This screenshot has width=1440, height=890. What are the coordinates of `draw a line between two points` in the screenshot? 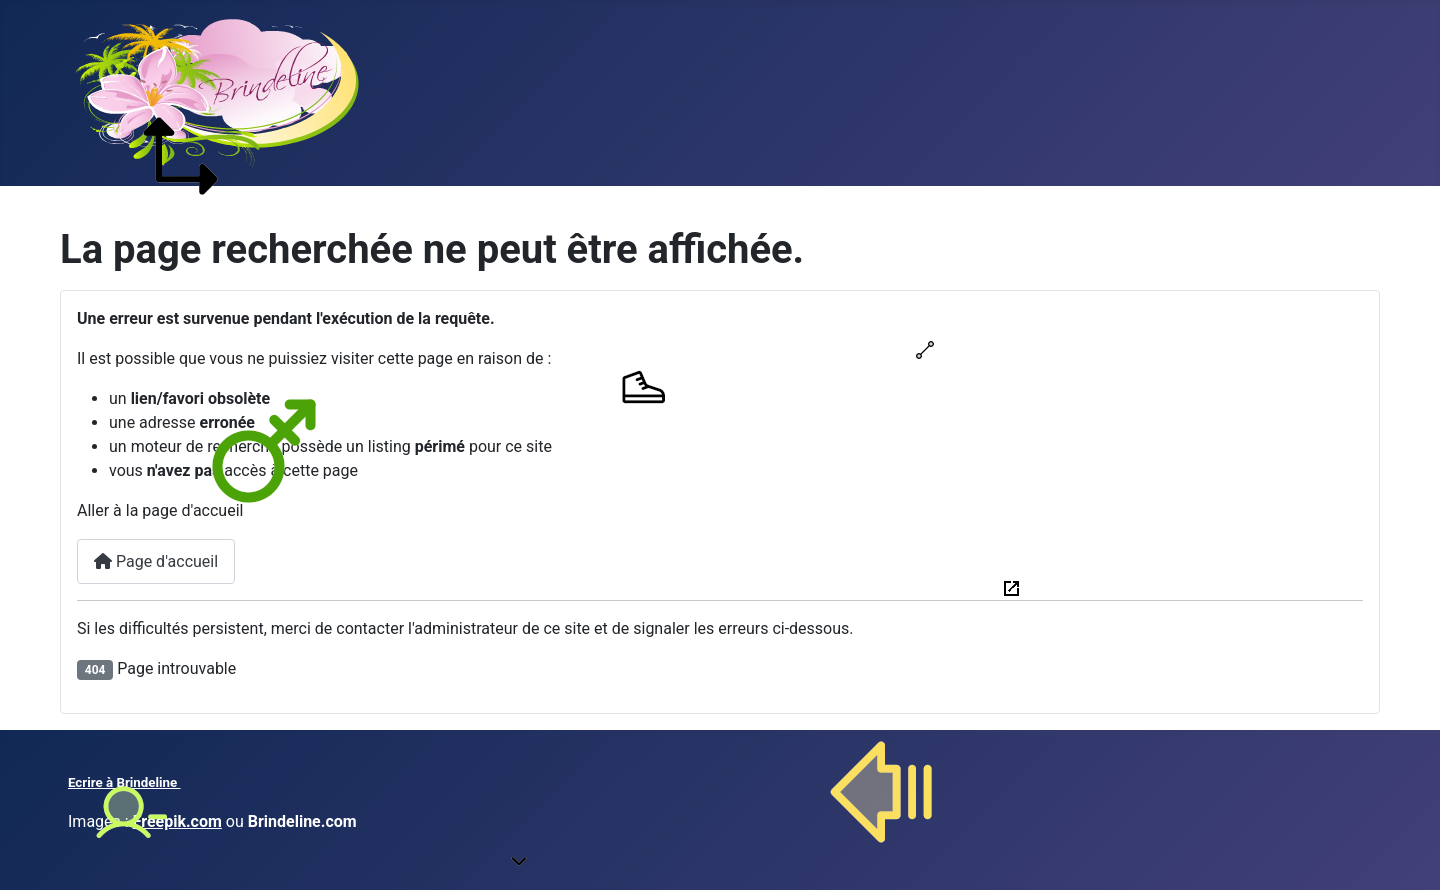 It's located at (925, 350).